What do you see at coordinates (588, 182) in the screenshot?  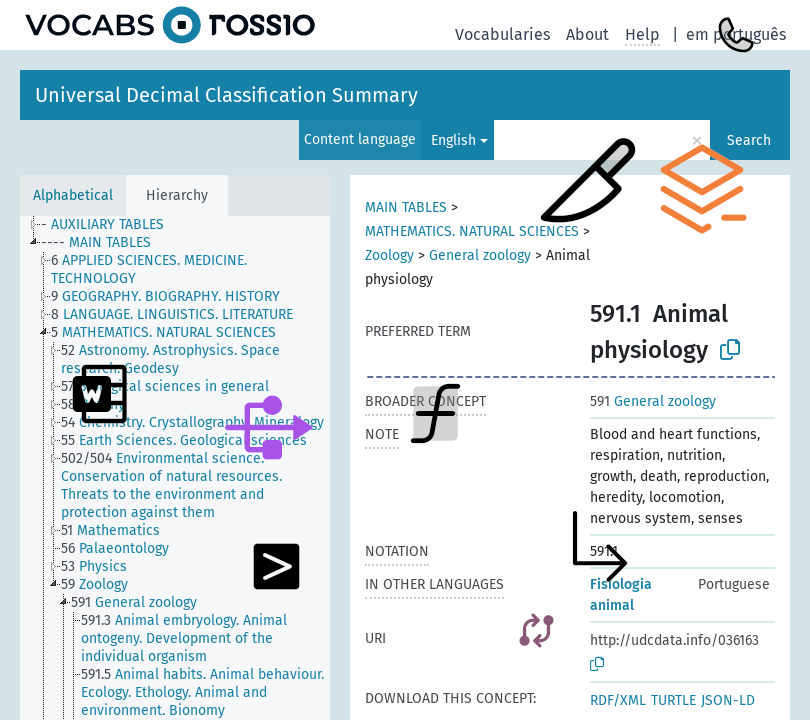 I see `kitchen or cooking tools category` at bounding box center [588, 182].